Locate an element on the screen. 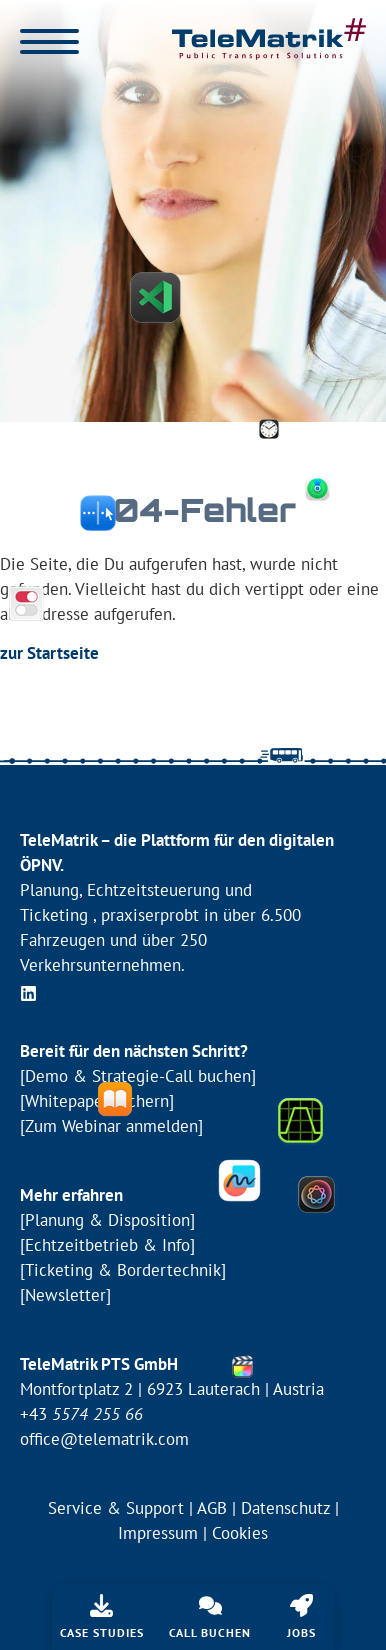 This screenshot has height=1650, width=386. open system settings or preferences is located at coordinates (26, 603).